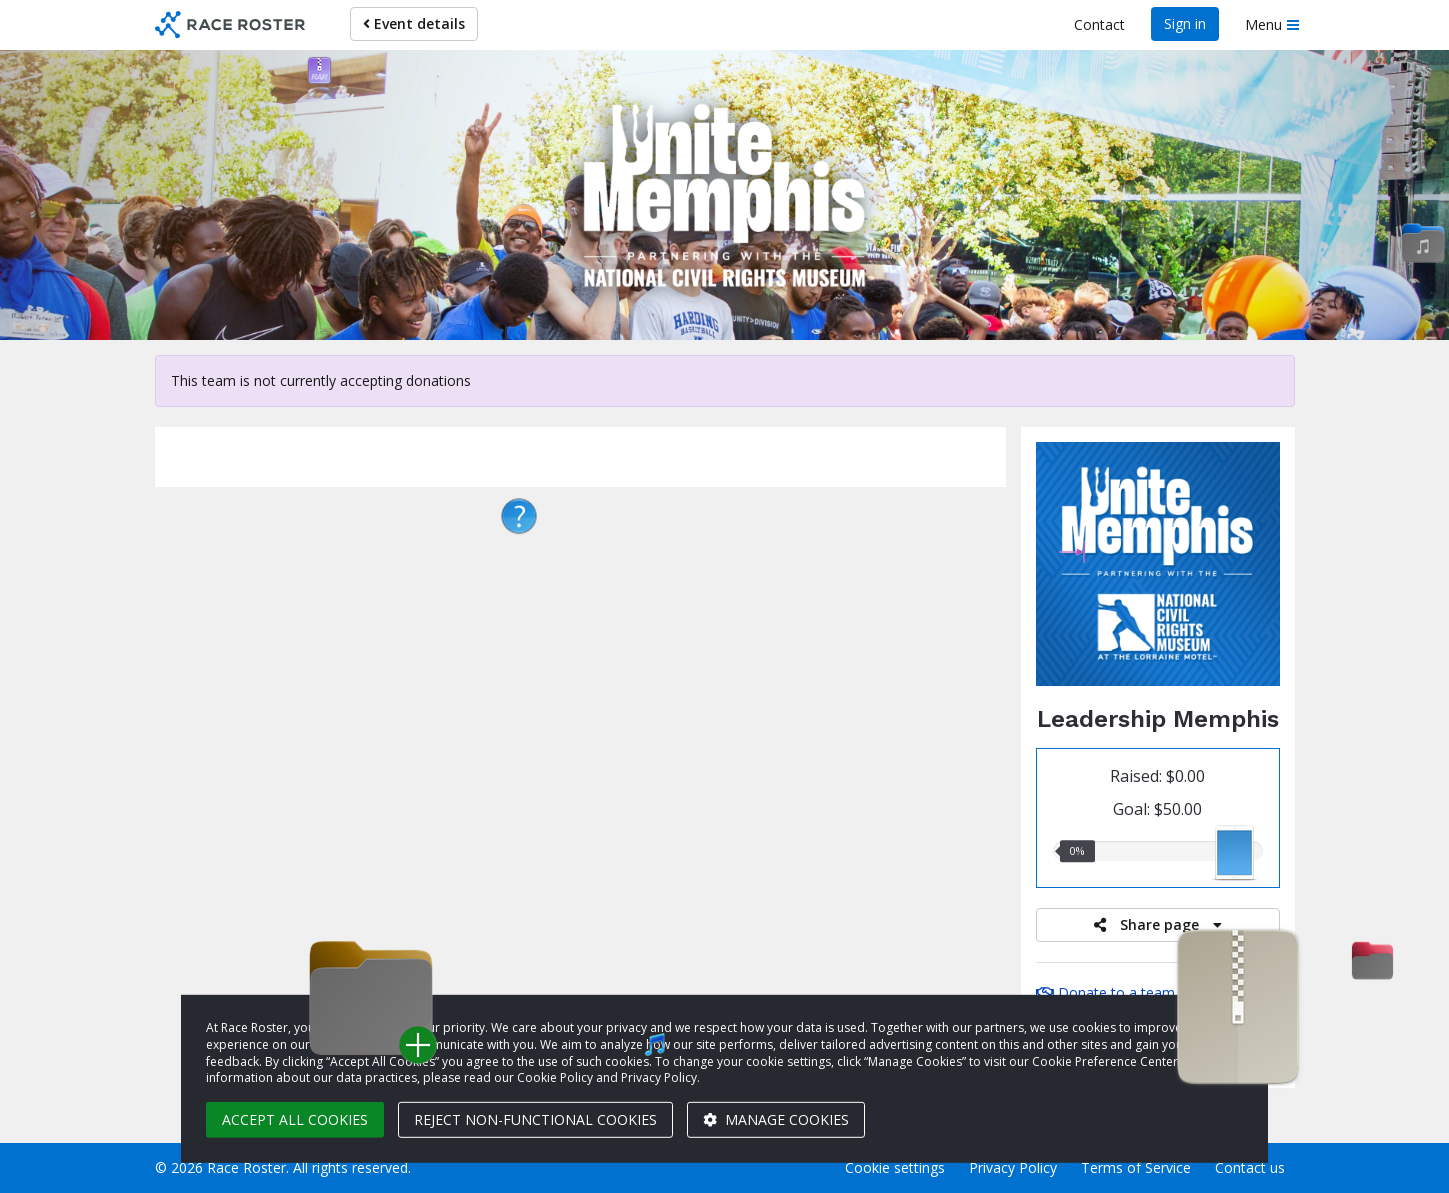  Describe the element at coordinates (655, 1044) in the screenshot. I see `access your music library` at that location.